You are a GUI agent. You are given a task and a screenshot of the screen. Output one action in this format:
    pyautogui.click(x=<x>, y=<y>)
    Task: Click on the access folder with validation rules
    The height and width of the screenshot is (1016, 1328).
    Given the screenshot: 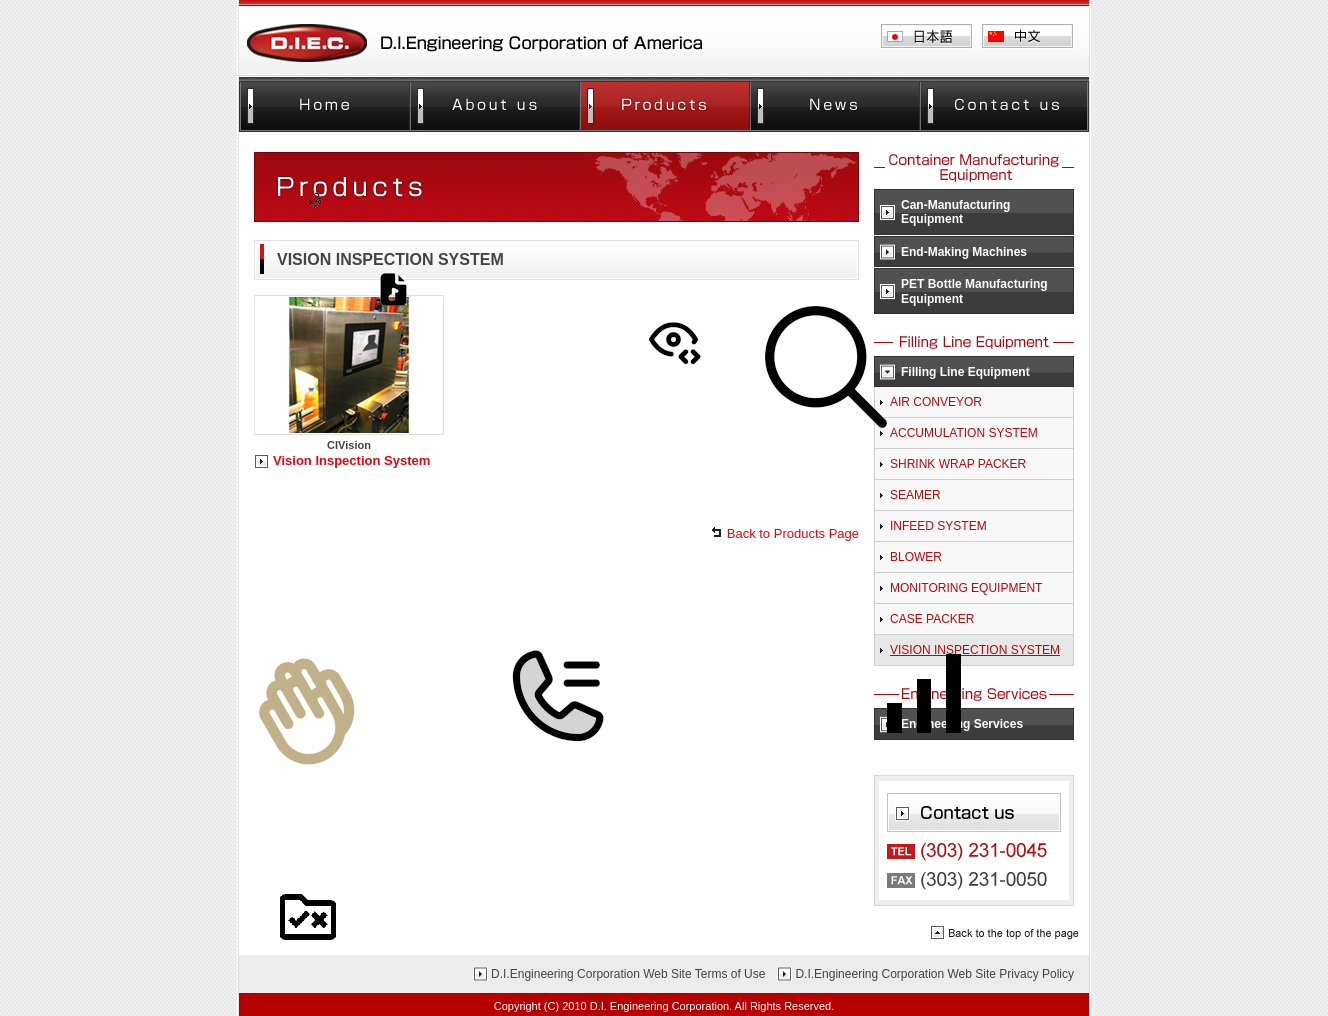 What is the action you would take?
    pyautogui.click(x=308, y=917)
    